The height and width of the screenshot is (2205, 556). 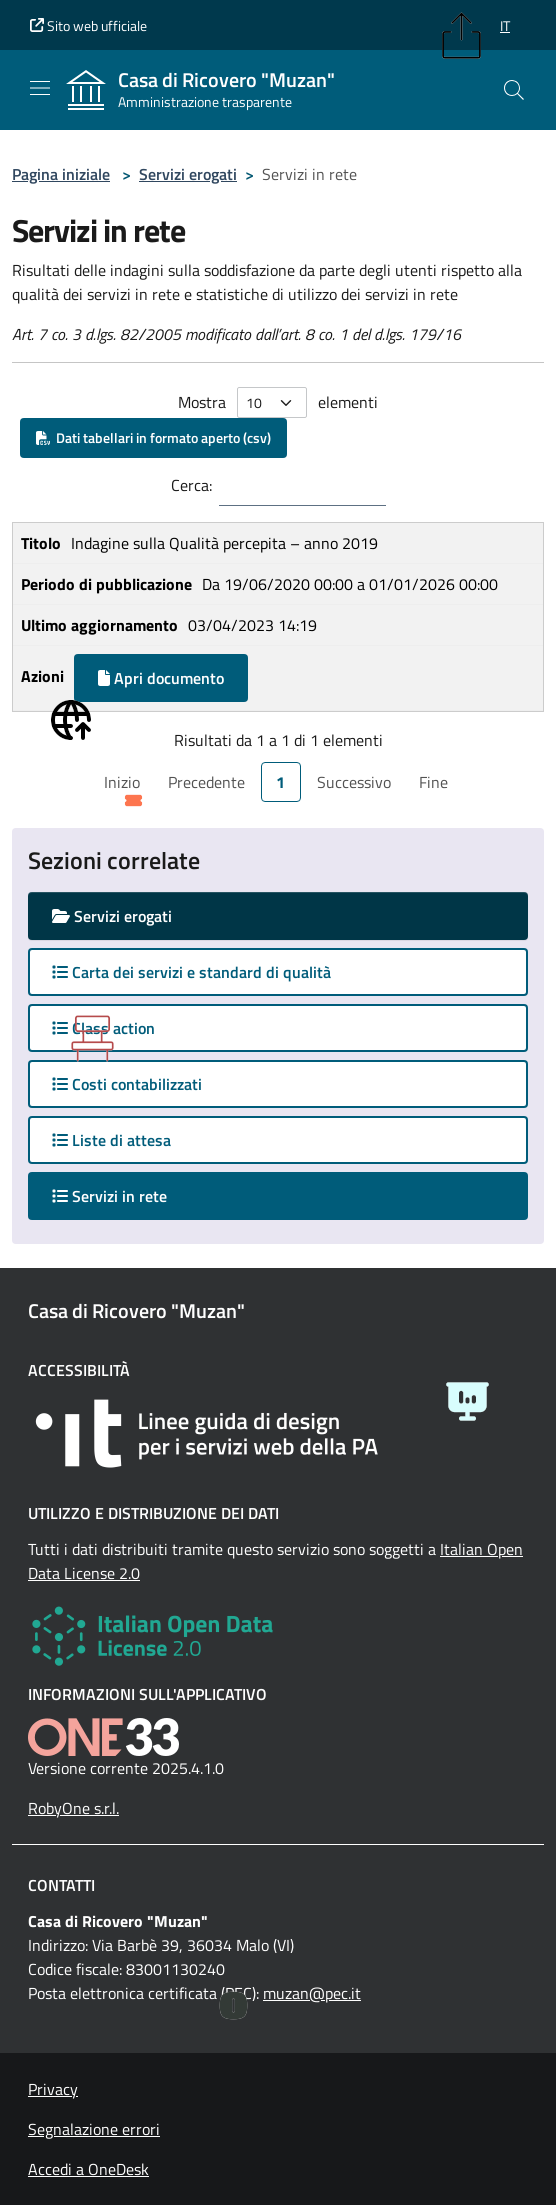 What do you see at coordinates (467, 1401) in the screenshot?
I see `view presentation analytics` at bounding box center [467, 1401].